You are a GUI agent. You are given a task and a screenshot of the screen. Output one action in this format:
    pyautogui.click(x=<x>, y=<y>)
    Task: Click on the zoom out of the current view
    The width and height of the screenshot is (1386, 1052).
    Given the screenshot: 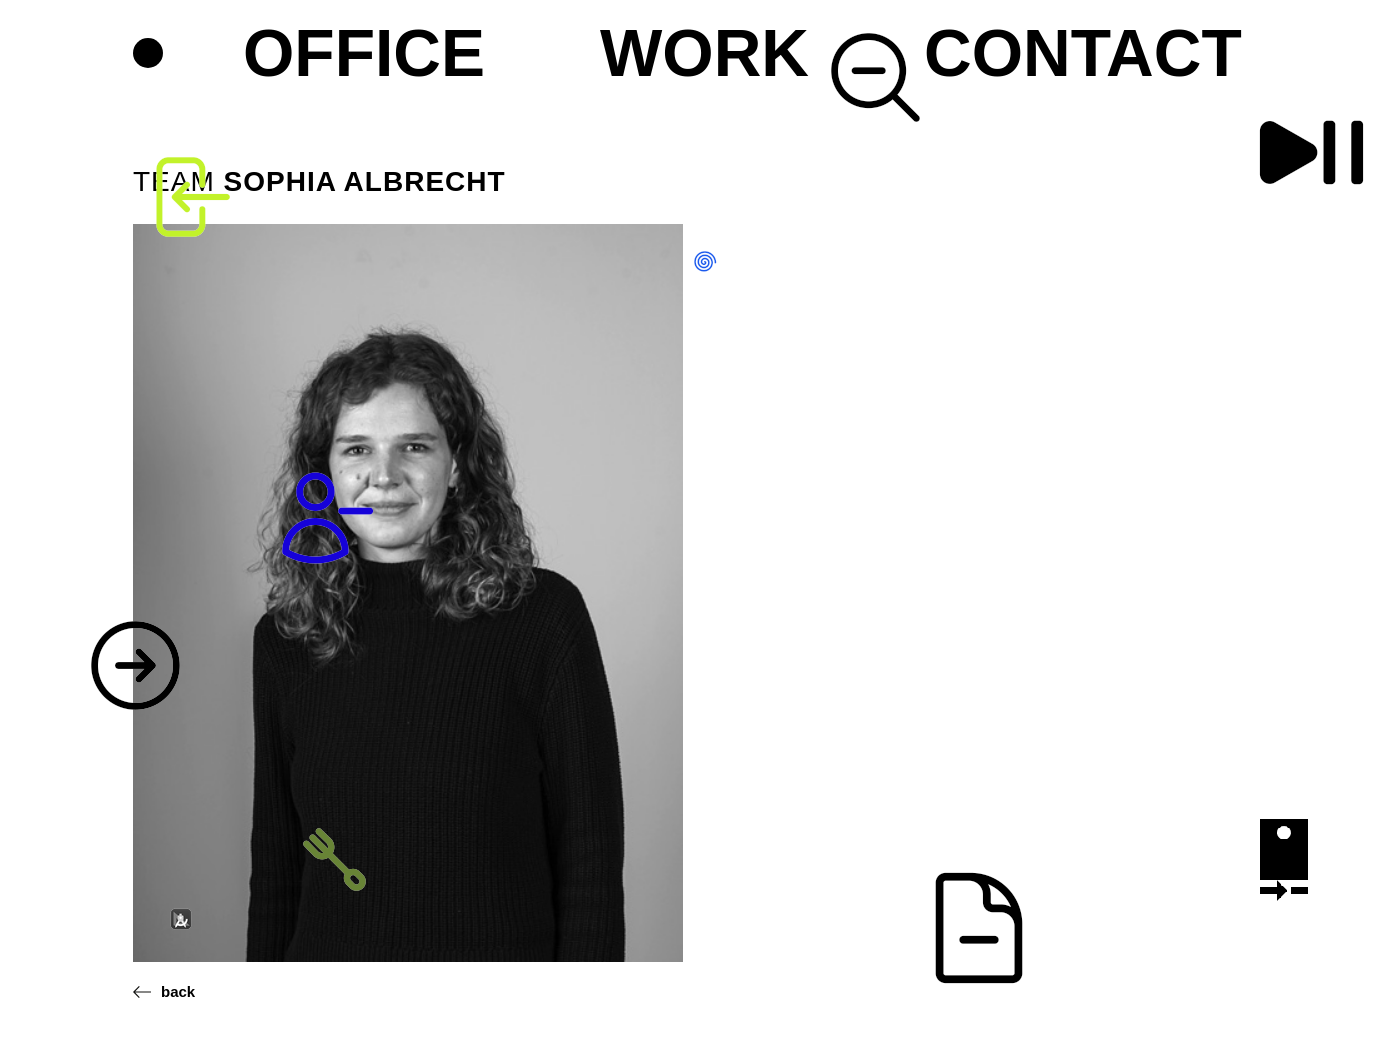 What is the action you would take?
    pyautogui.click(x=875, y=77)
    